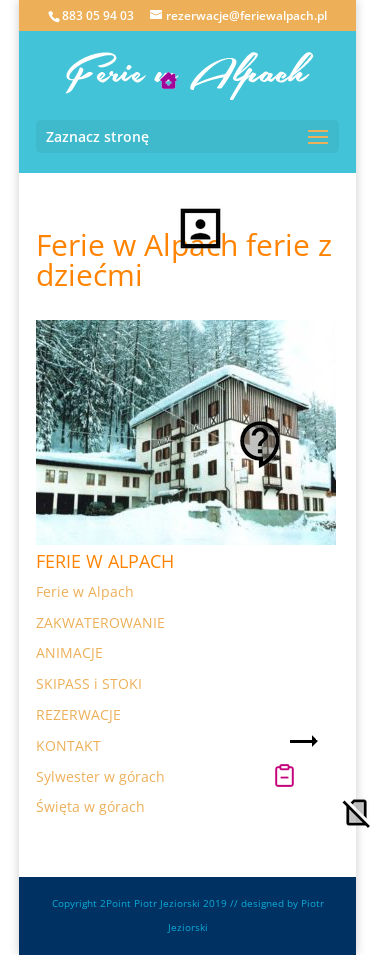  What do you see at coordinates (356, 812) in the screenshot?
I see `no sim card detected` at bounding box center [356, 812].